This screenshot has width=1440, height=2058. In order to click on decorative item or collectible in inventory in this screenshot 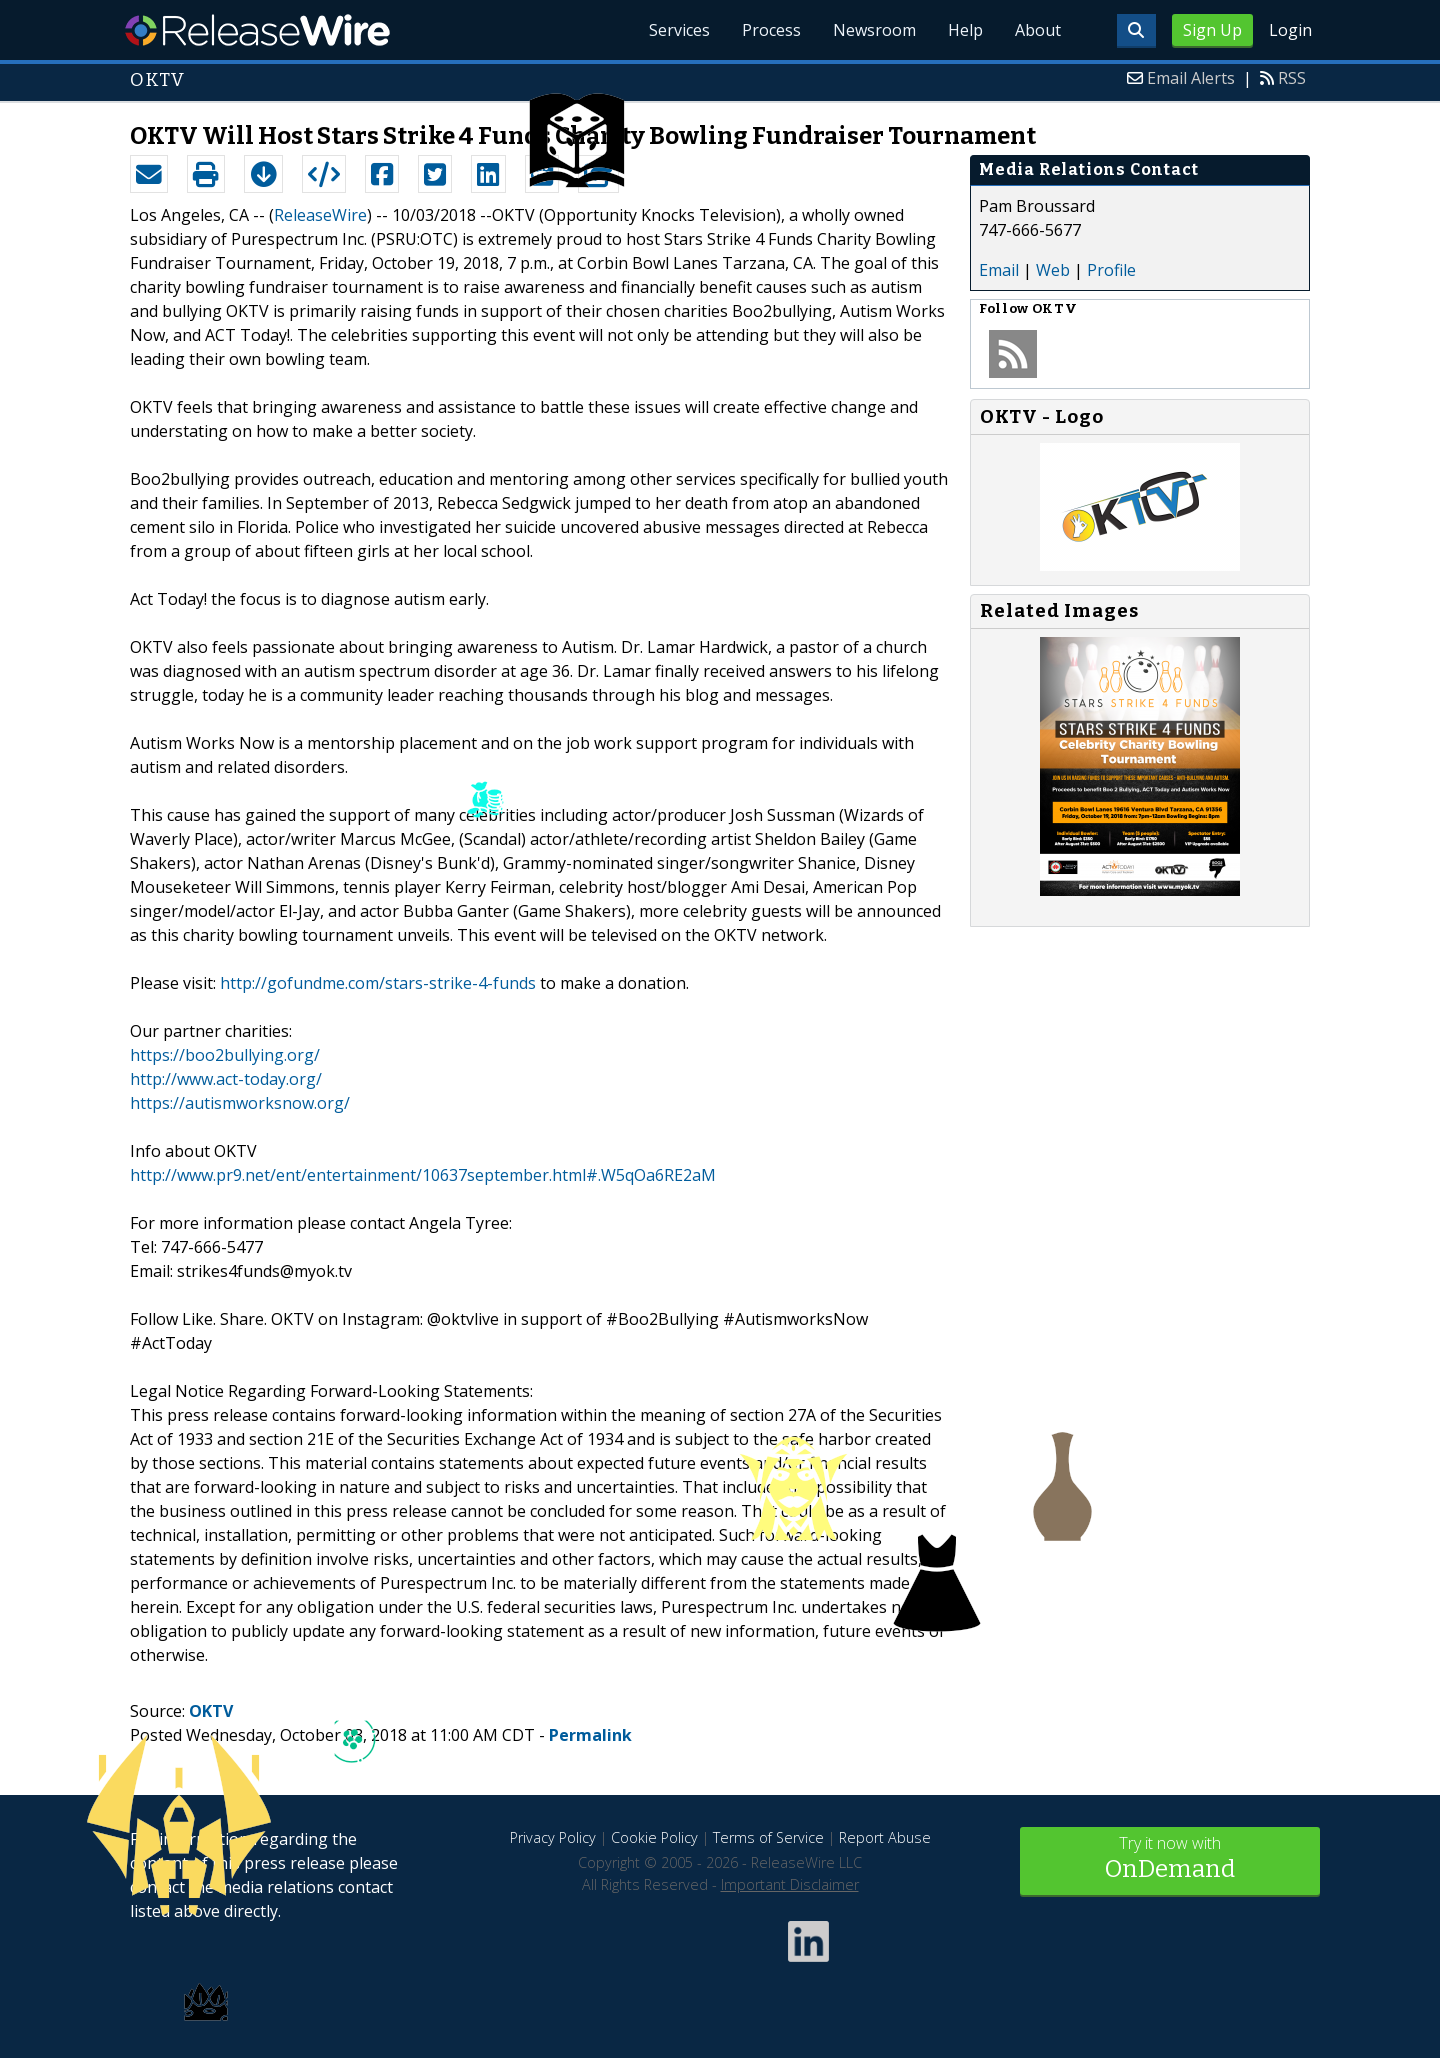, I will do `click(1062, 1486)`.